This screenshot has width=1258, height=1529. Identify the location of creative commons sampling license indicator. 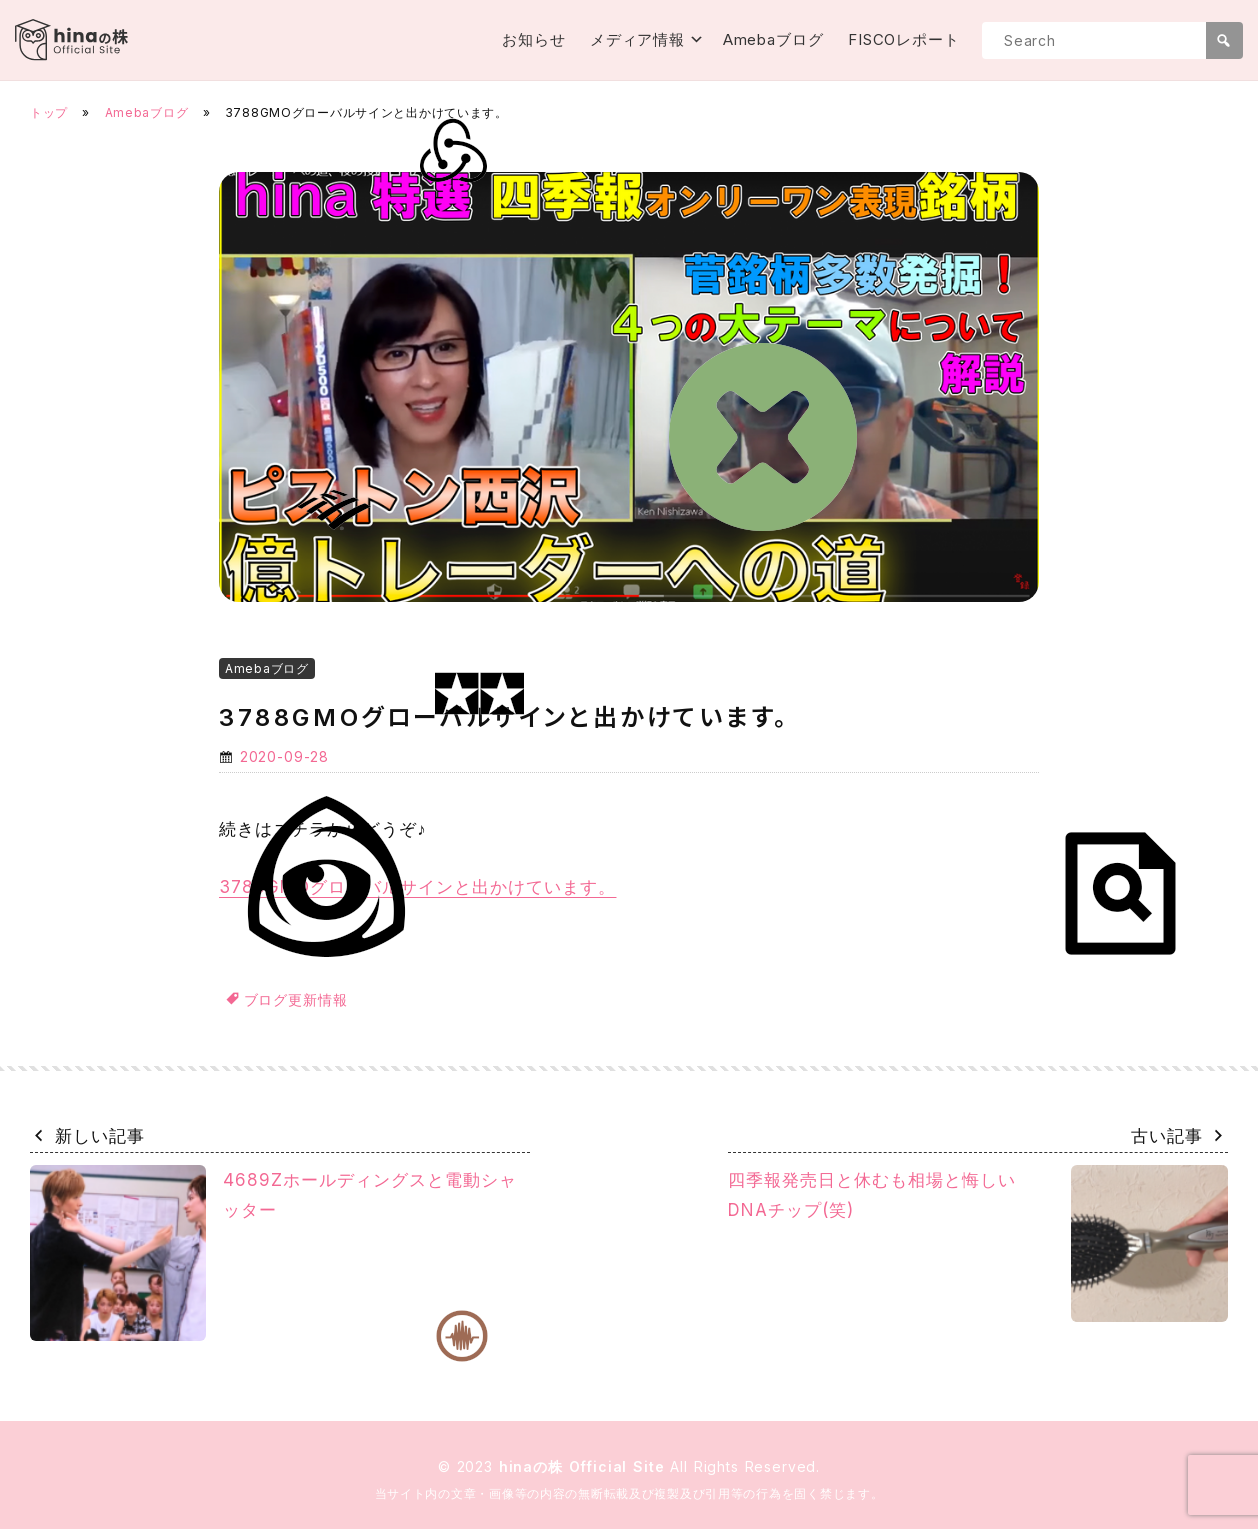
(462, 1336).